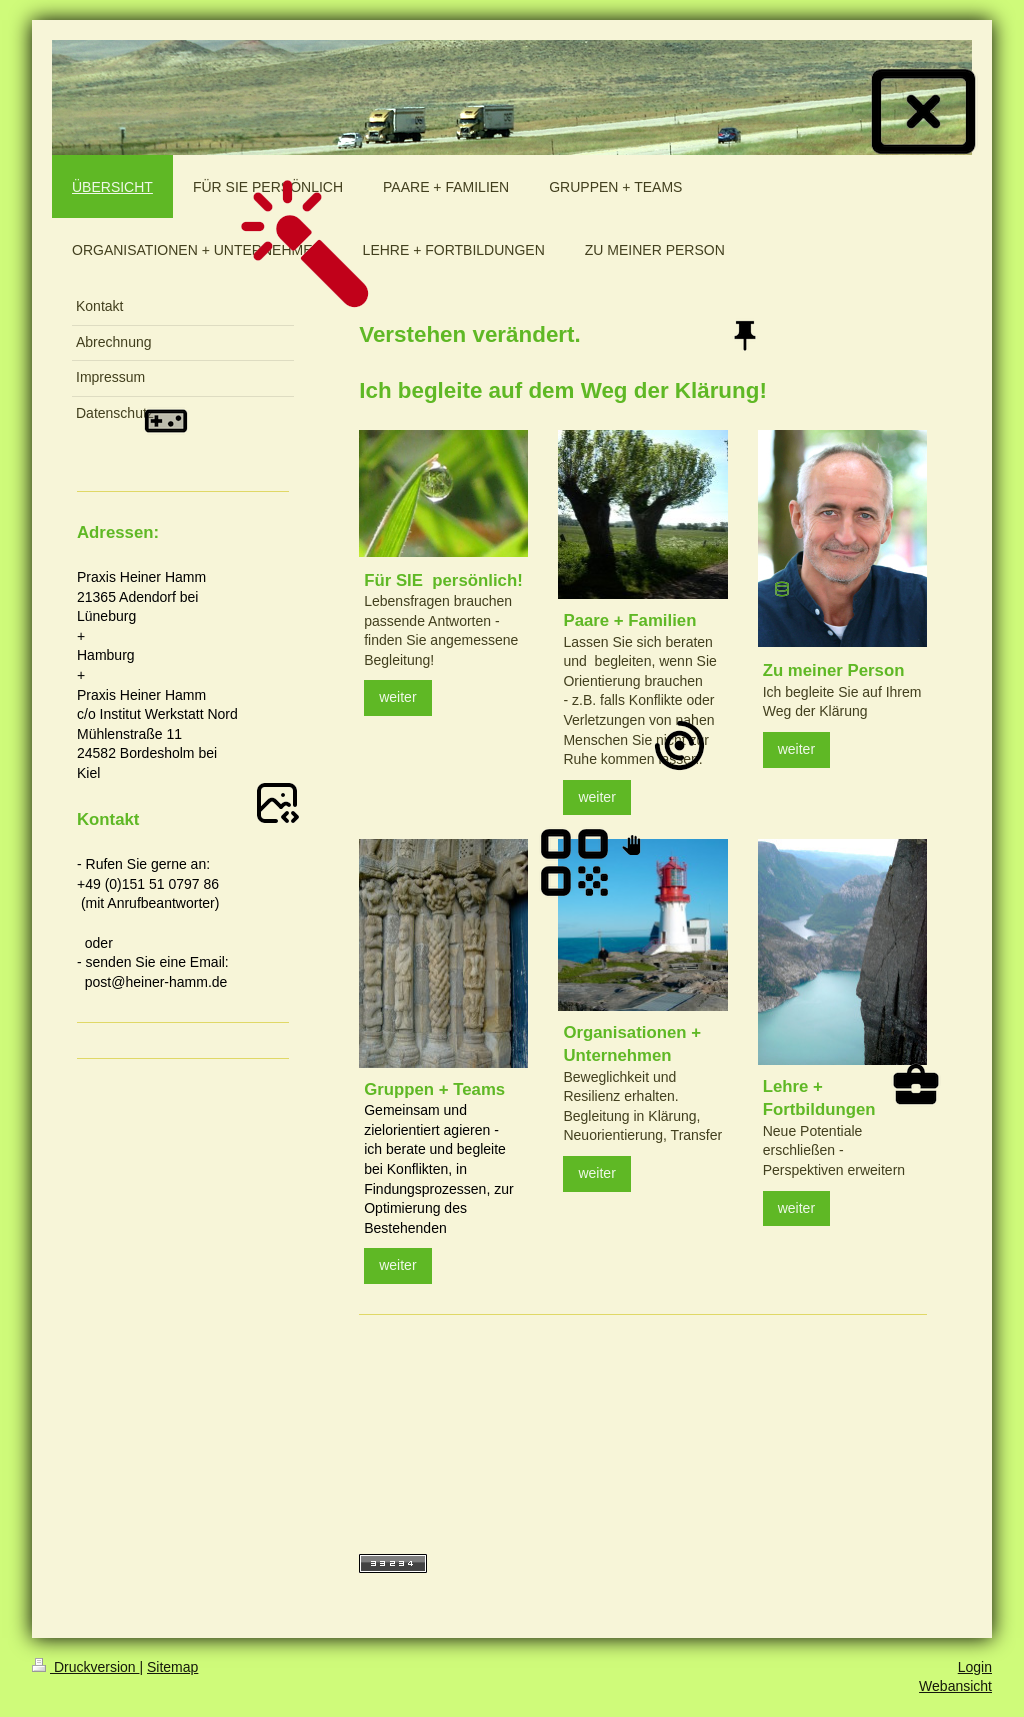 This screenshot has width=1024, height=1717. I want to click on view or edit image source code, so click(277, 803).